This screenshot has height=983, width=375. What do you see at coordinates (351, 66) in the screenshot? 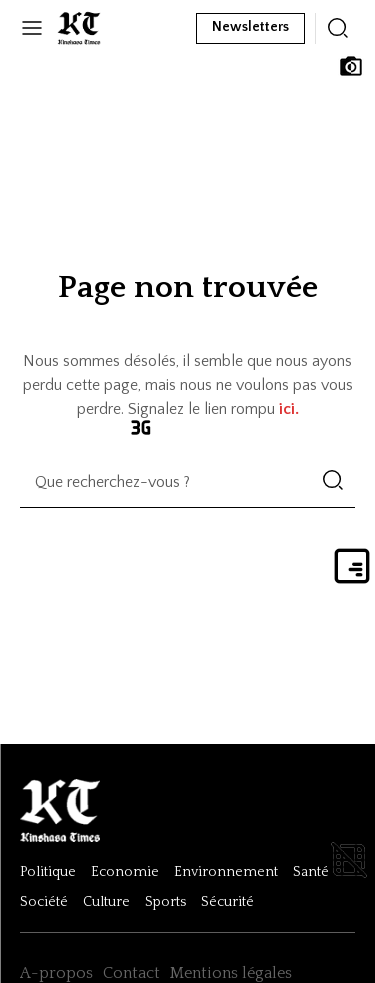
I see `apply black and white filter to photos` at bounding box center [351, 66].